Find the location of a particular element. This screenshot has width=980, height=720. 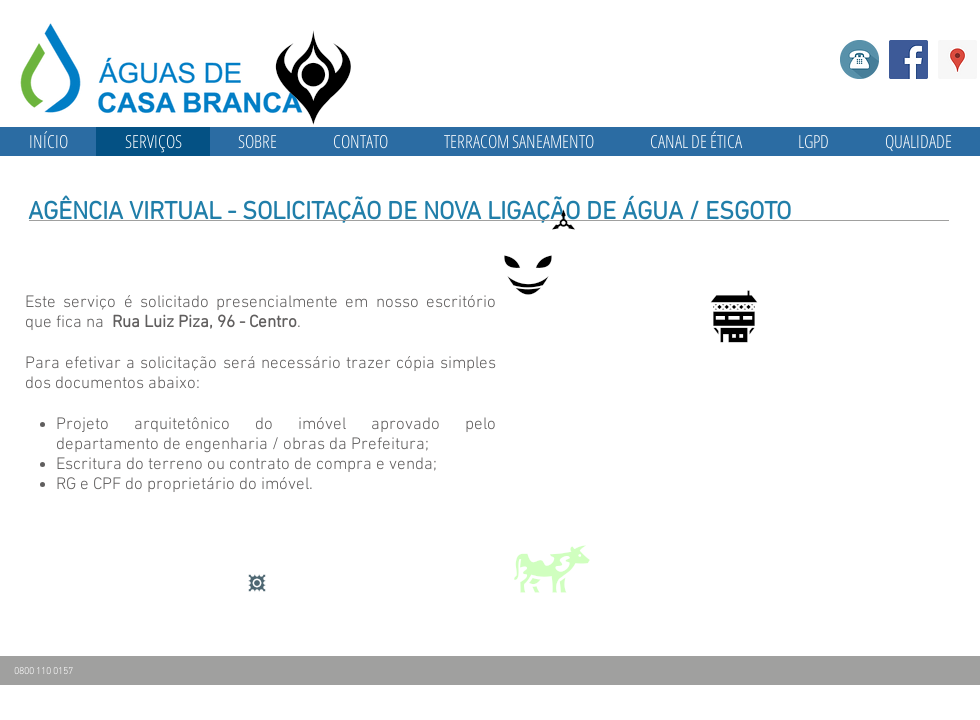

throwing weapon icon in a game inventory is located at coordinates (563, 219).